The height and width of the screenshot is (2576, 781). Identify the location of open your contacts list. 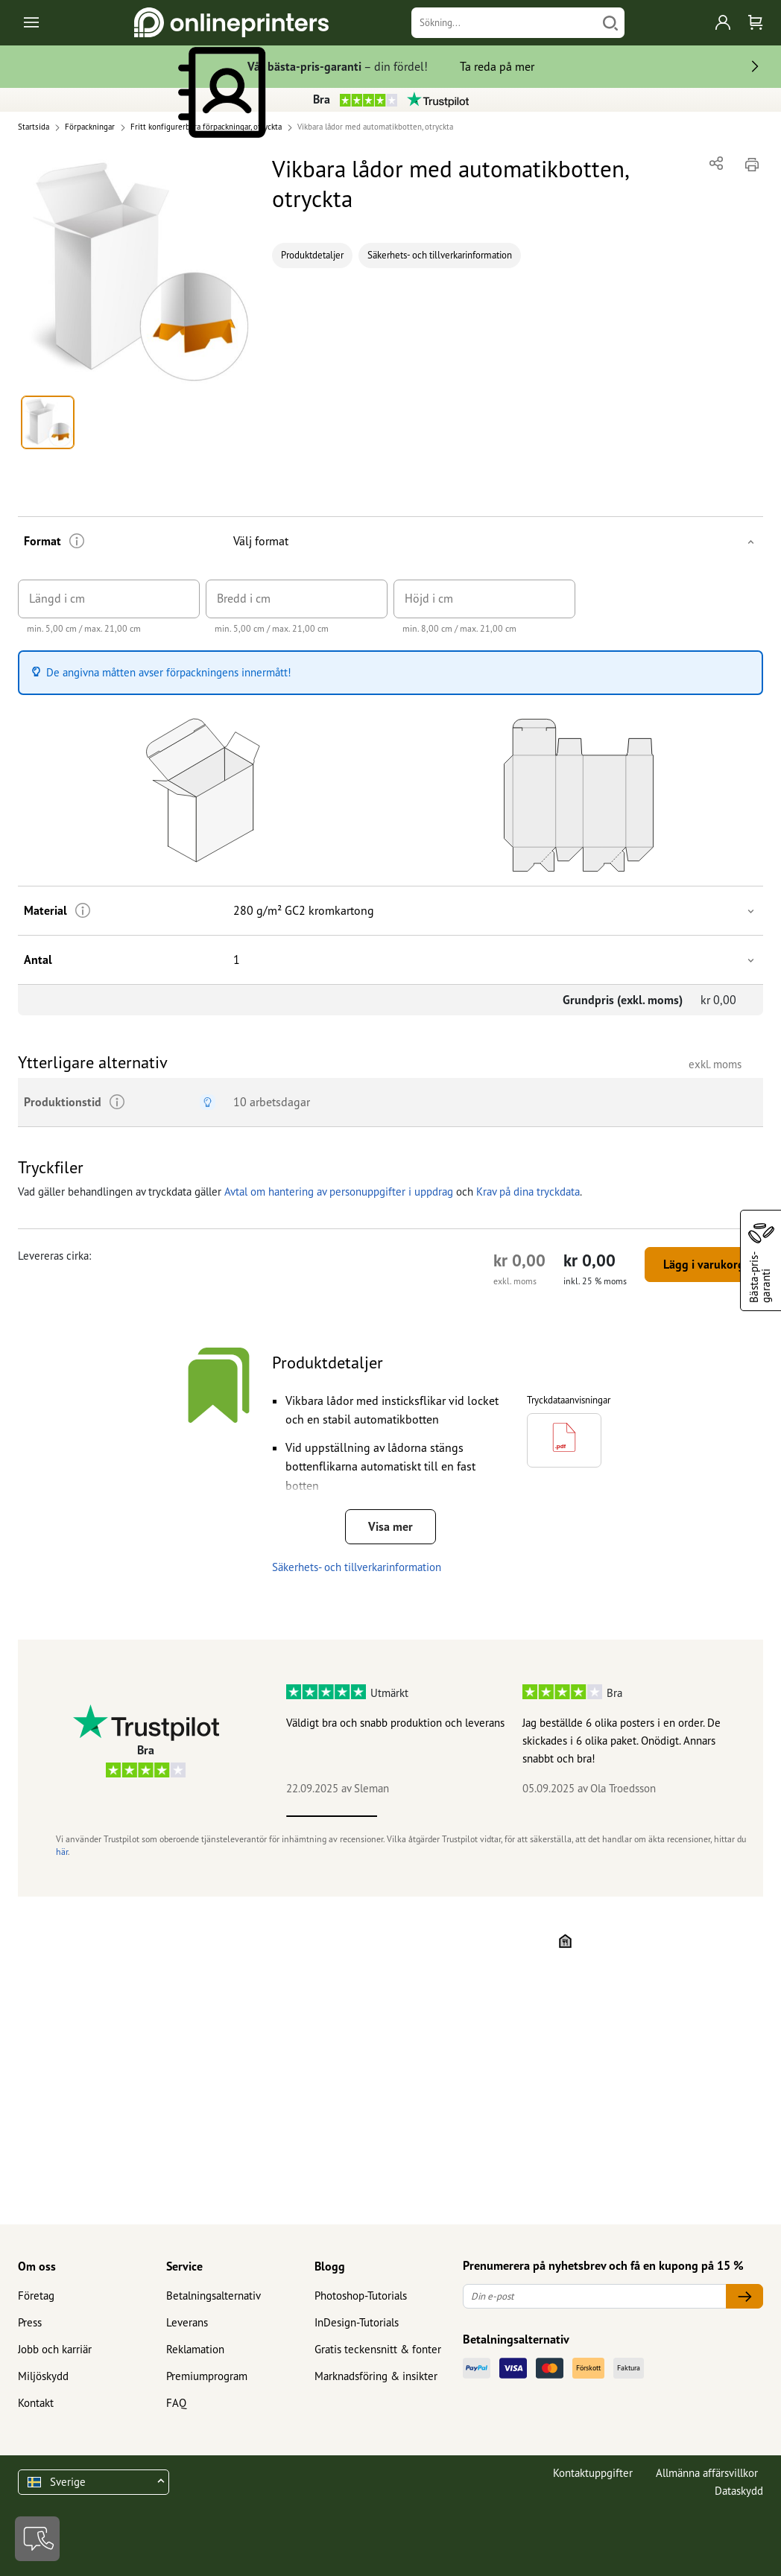
(224, 92).